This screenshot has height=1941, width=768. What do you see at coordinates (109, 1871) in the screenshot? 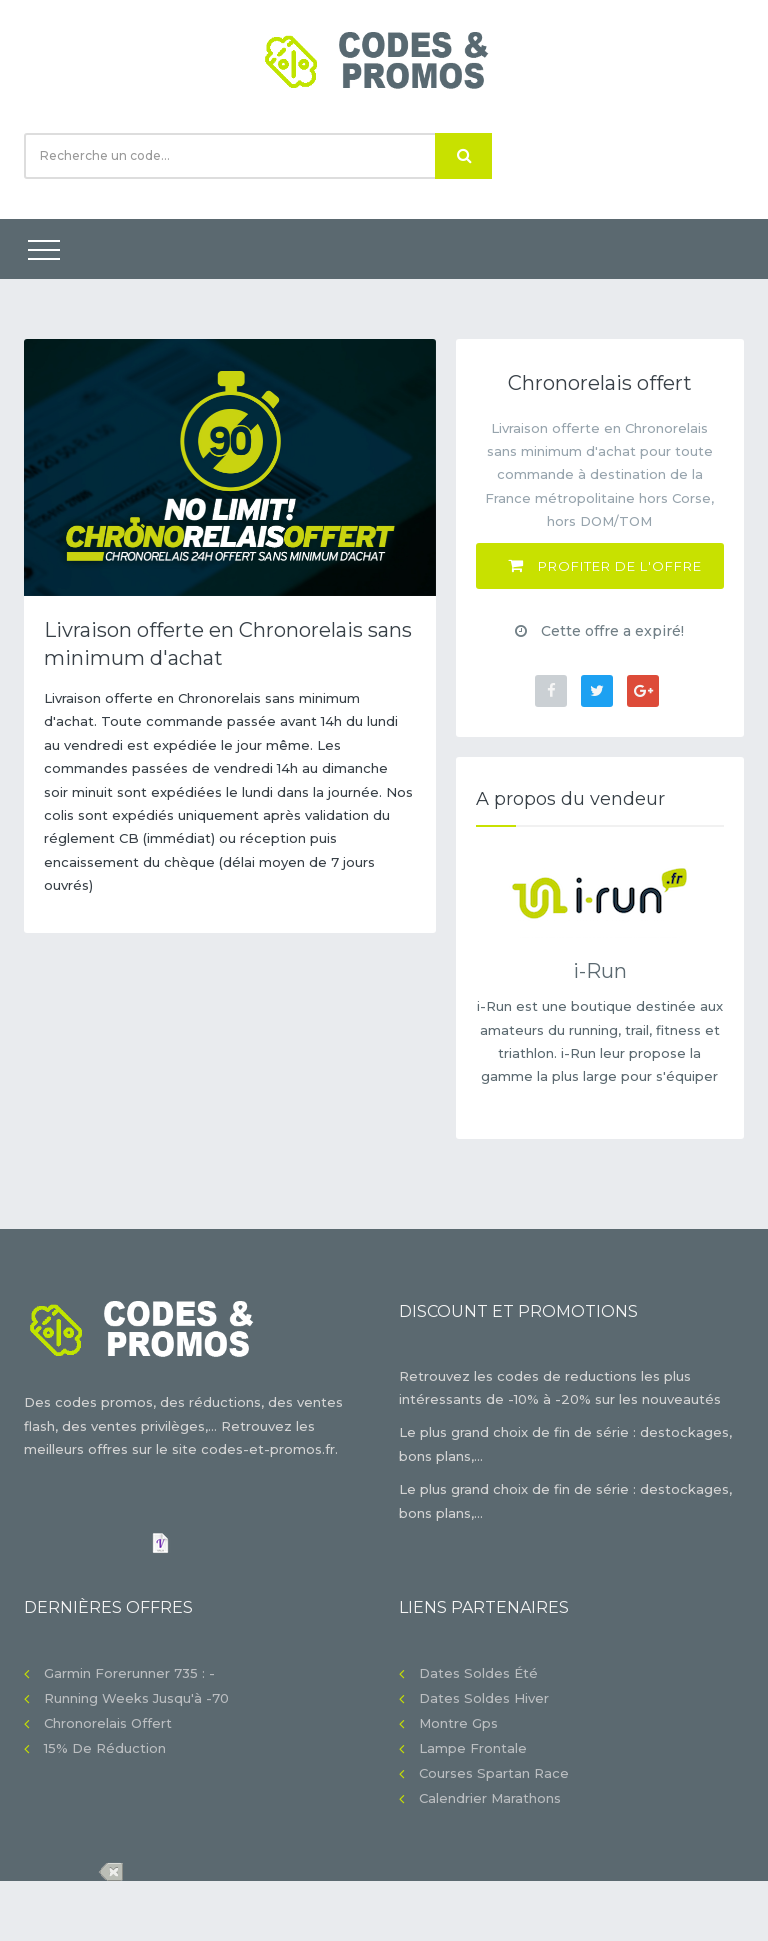
I see `clear or delete entered text` at bounding box center [109, 1871].